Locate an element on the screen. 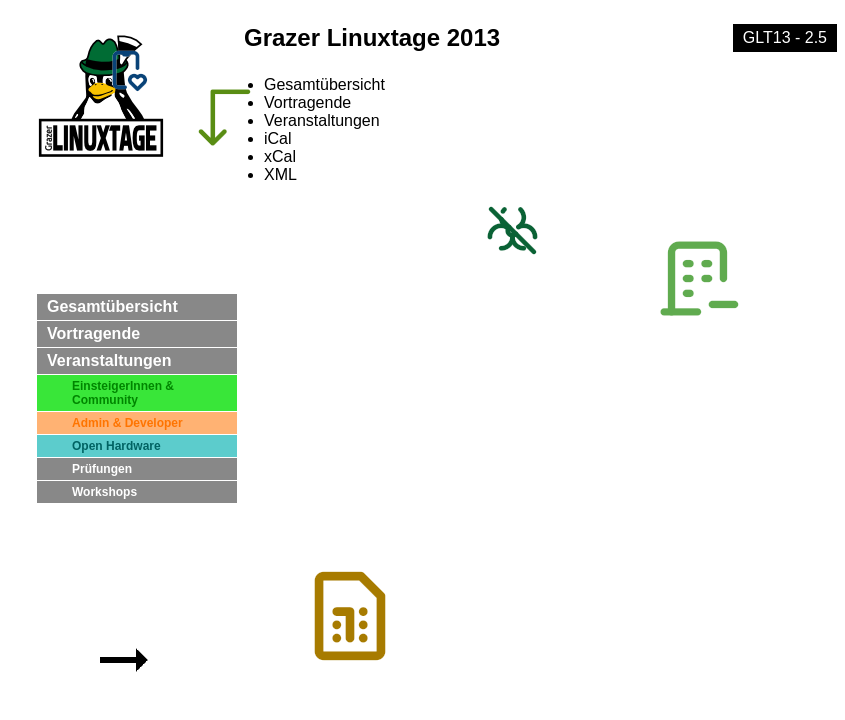  manage SIM card settings is located at coordinates (350, 616).